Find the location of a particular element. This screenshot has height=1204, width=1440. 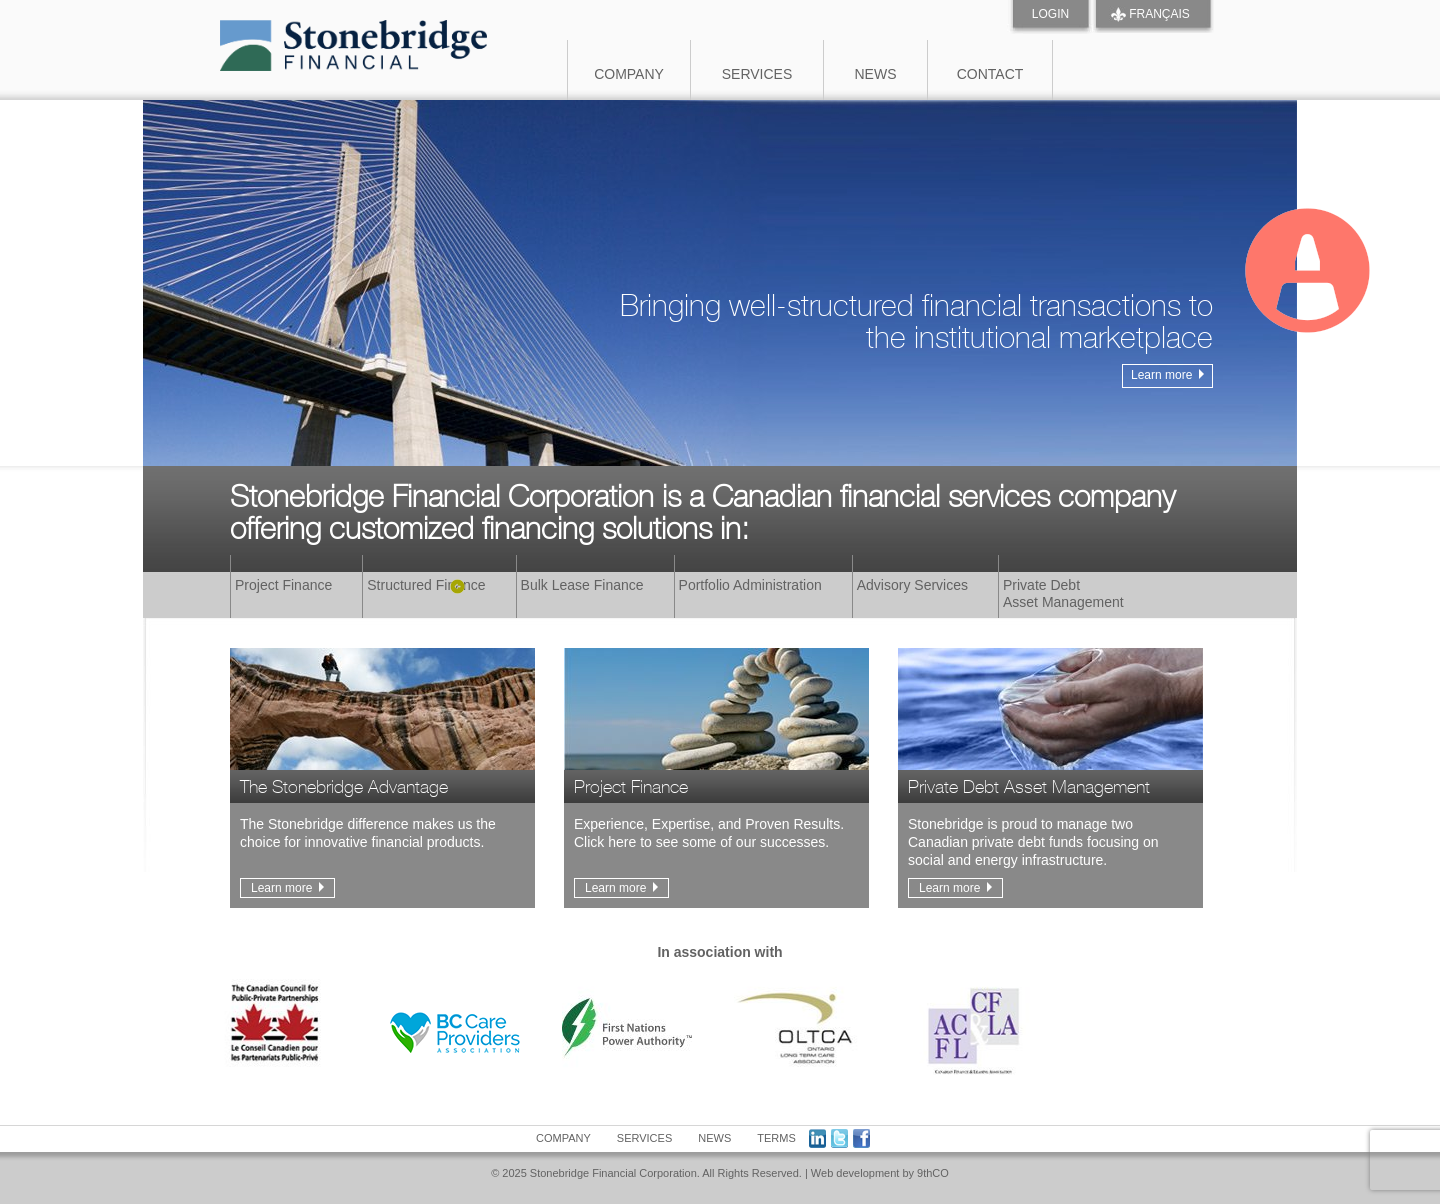

open markup or annotation tools is located at coordinates (1307, 270).